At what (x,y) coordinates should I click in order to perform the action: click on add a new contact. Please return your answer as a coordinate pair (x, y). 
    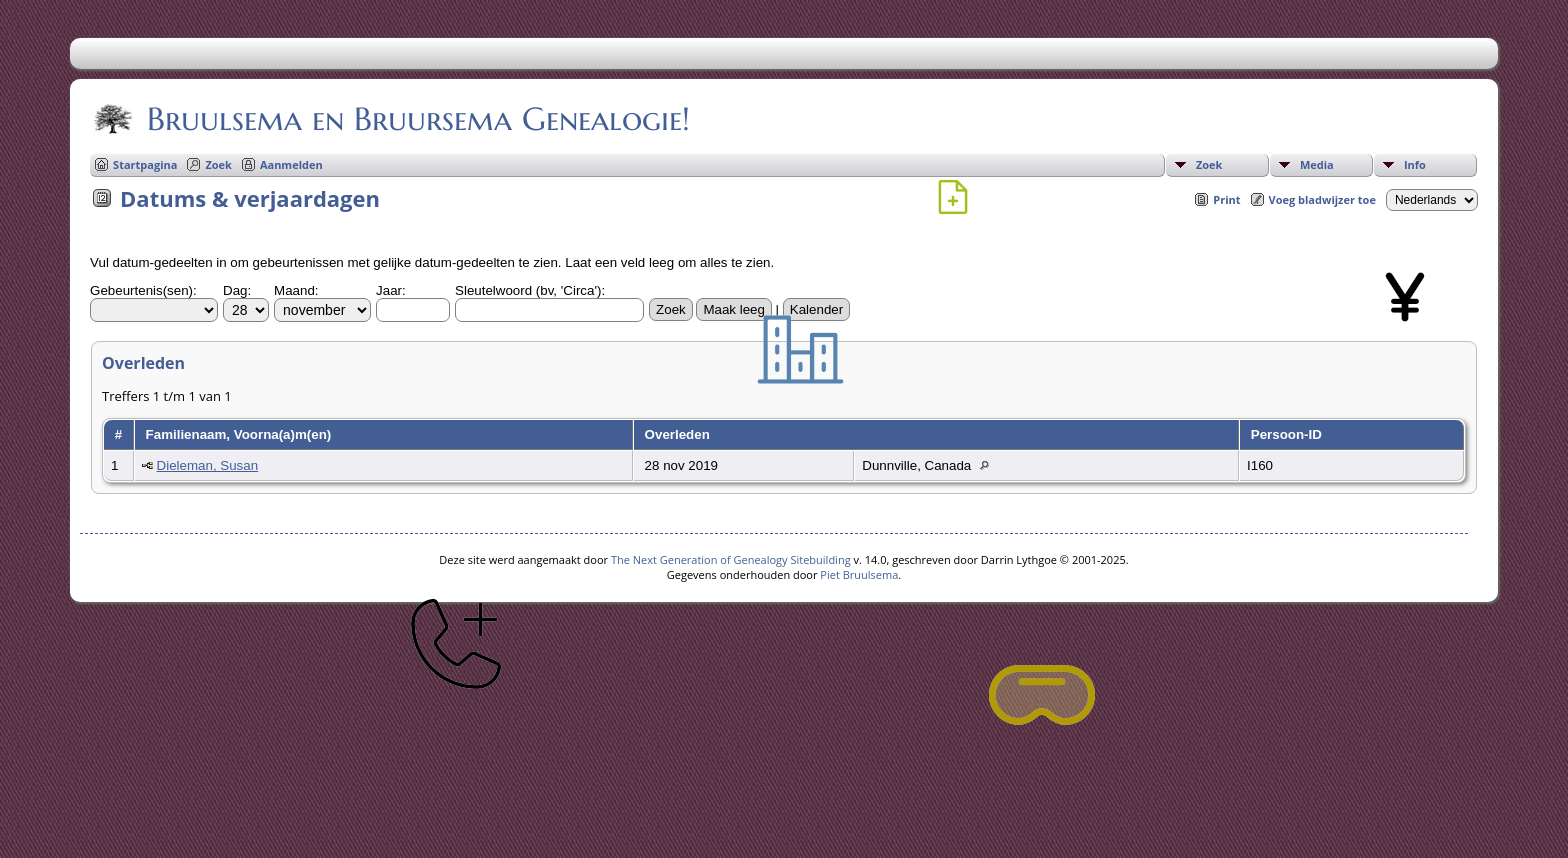
    Looking at the image, I should click on (458, 642).